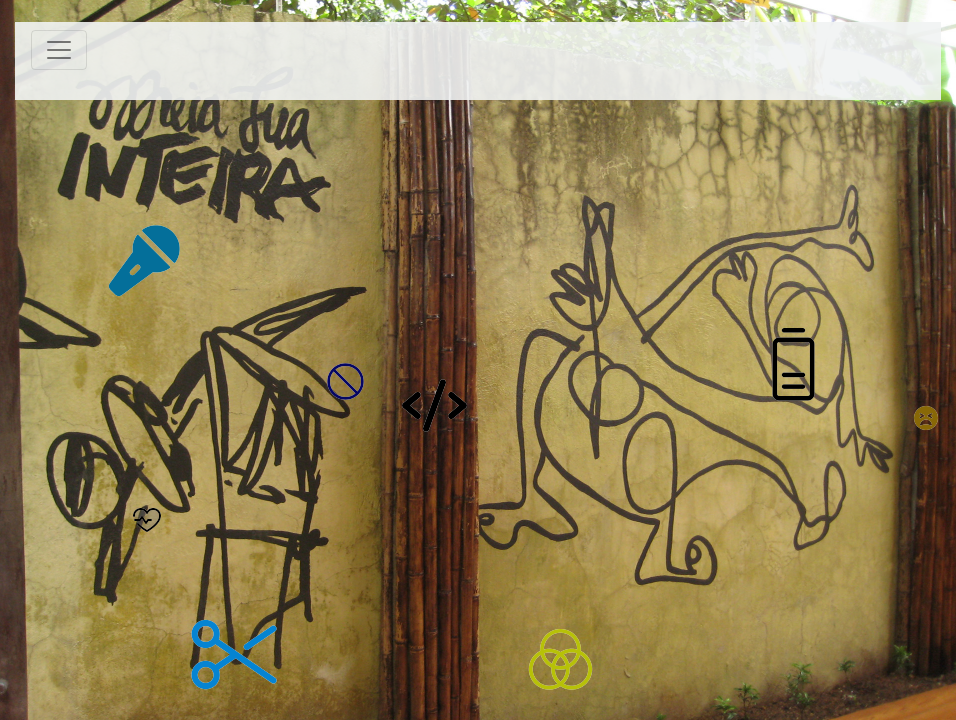 This screenshot has height=720, width=956. I want to click on access voice recording or audio input, so click(143, 262).